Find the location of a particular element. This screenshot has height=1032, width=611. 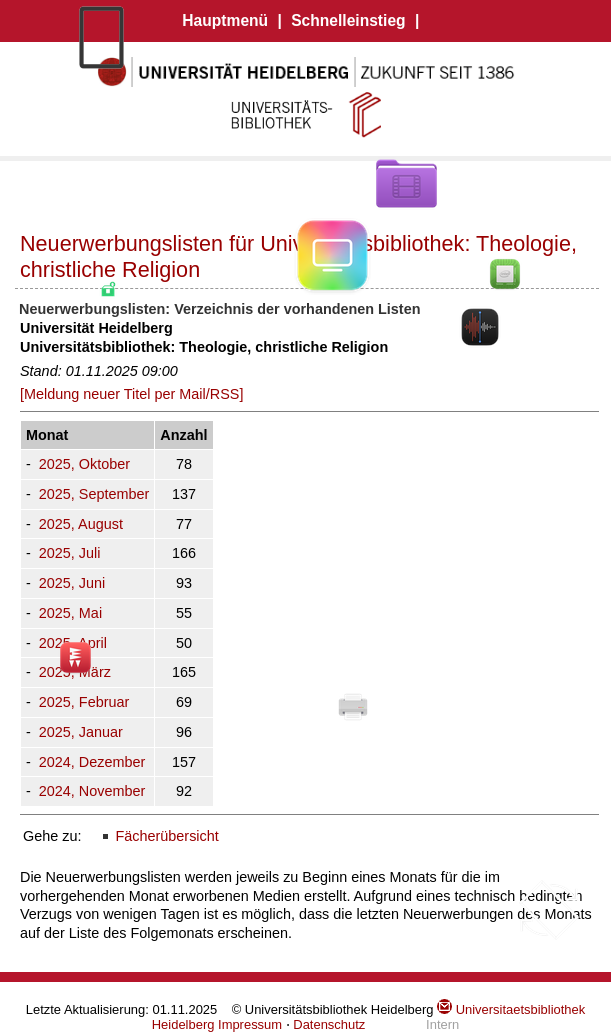

open your videos folder is located at coordinates (406, 183).